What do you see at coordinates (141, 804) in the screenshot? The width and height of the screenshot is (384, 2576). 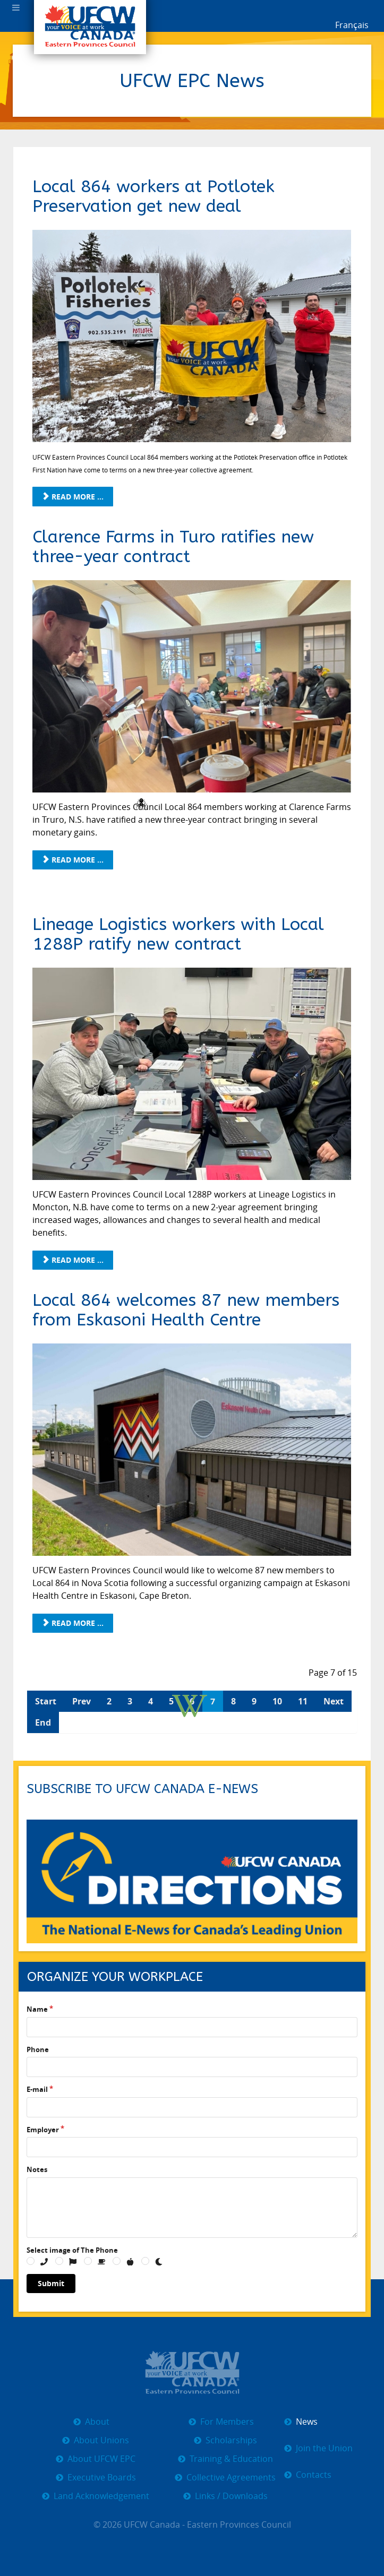 I see `testing library logo` at bounding box center [141, 804].